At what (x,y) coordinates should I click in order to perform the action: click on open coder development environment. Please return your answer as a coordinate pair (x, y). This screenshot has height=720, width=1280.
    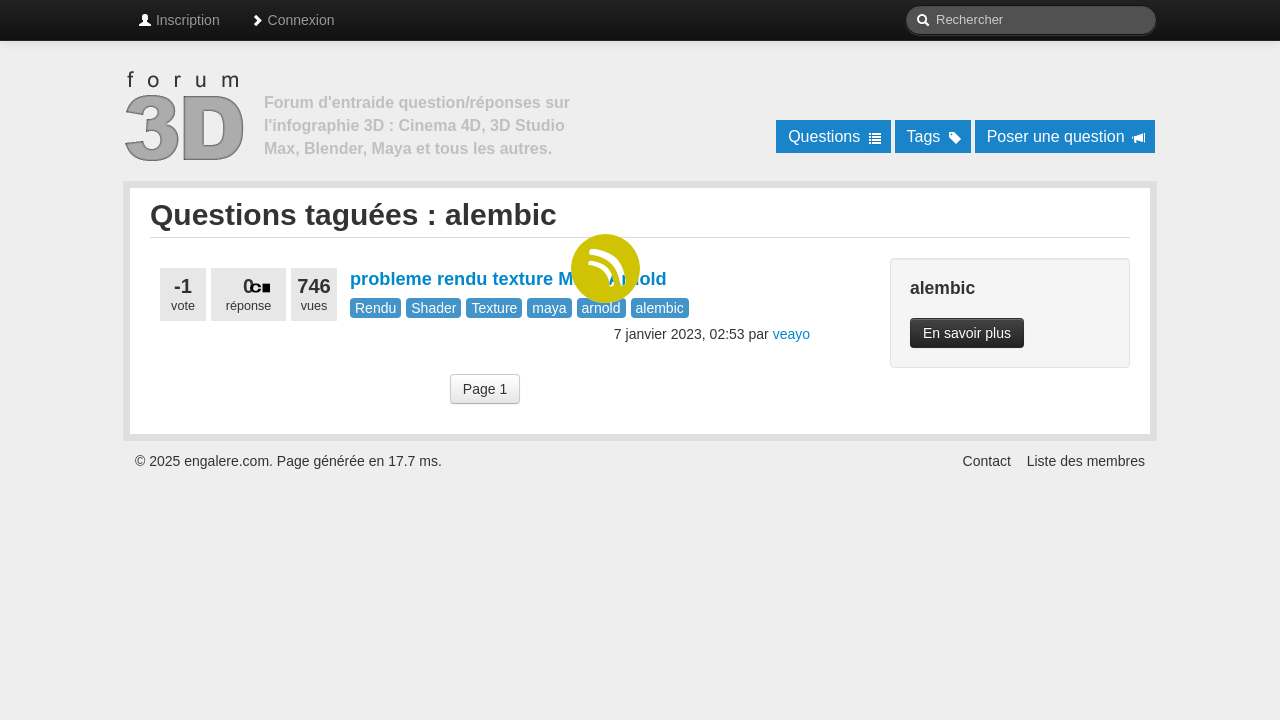
    Looking at the image, I should click on (260, 288).